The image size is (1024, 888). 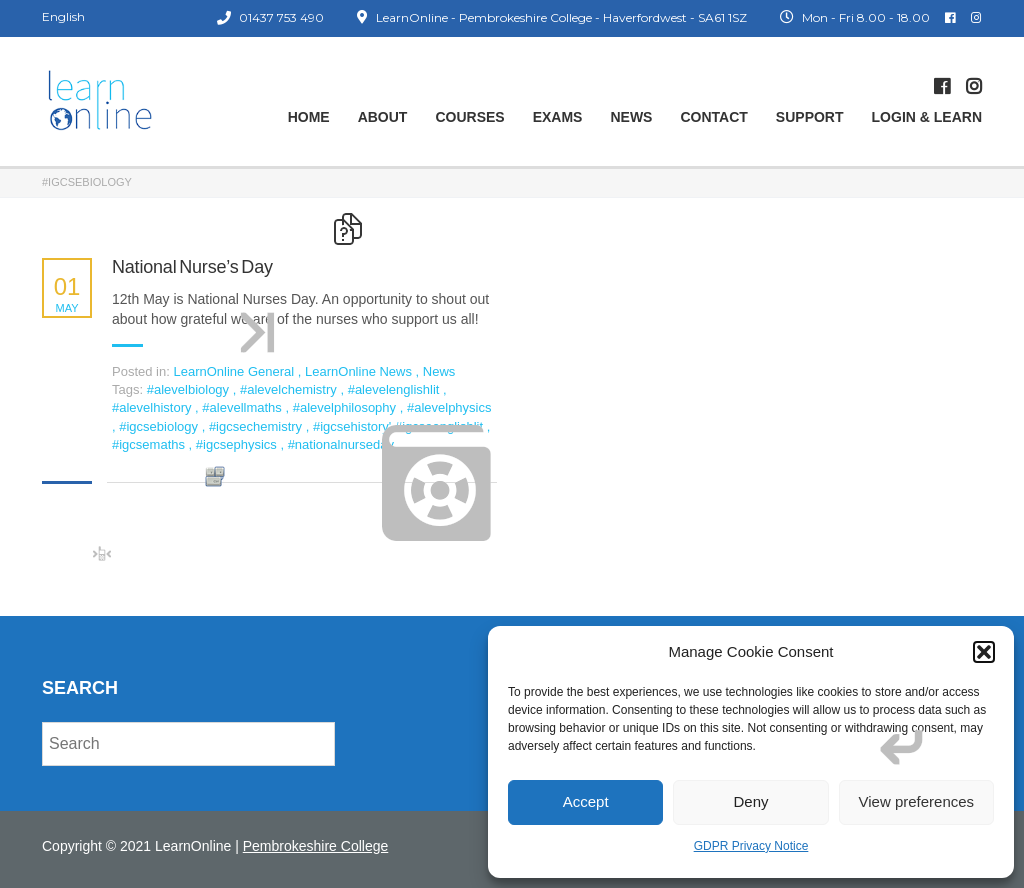 I want to click on configure keyboard shortcuts in system preferences, so click(x=215, y=477).